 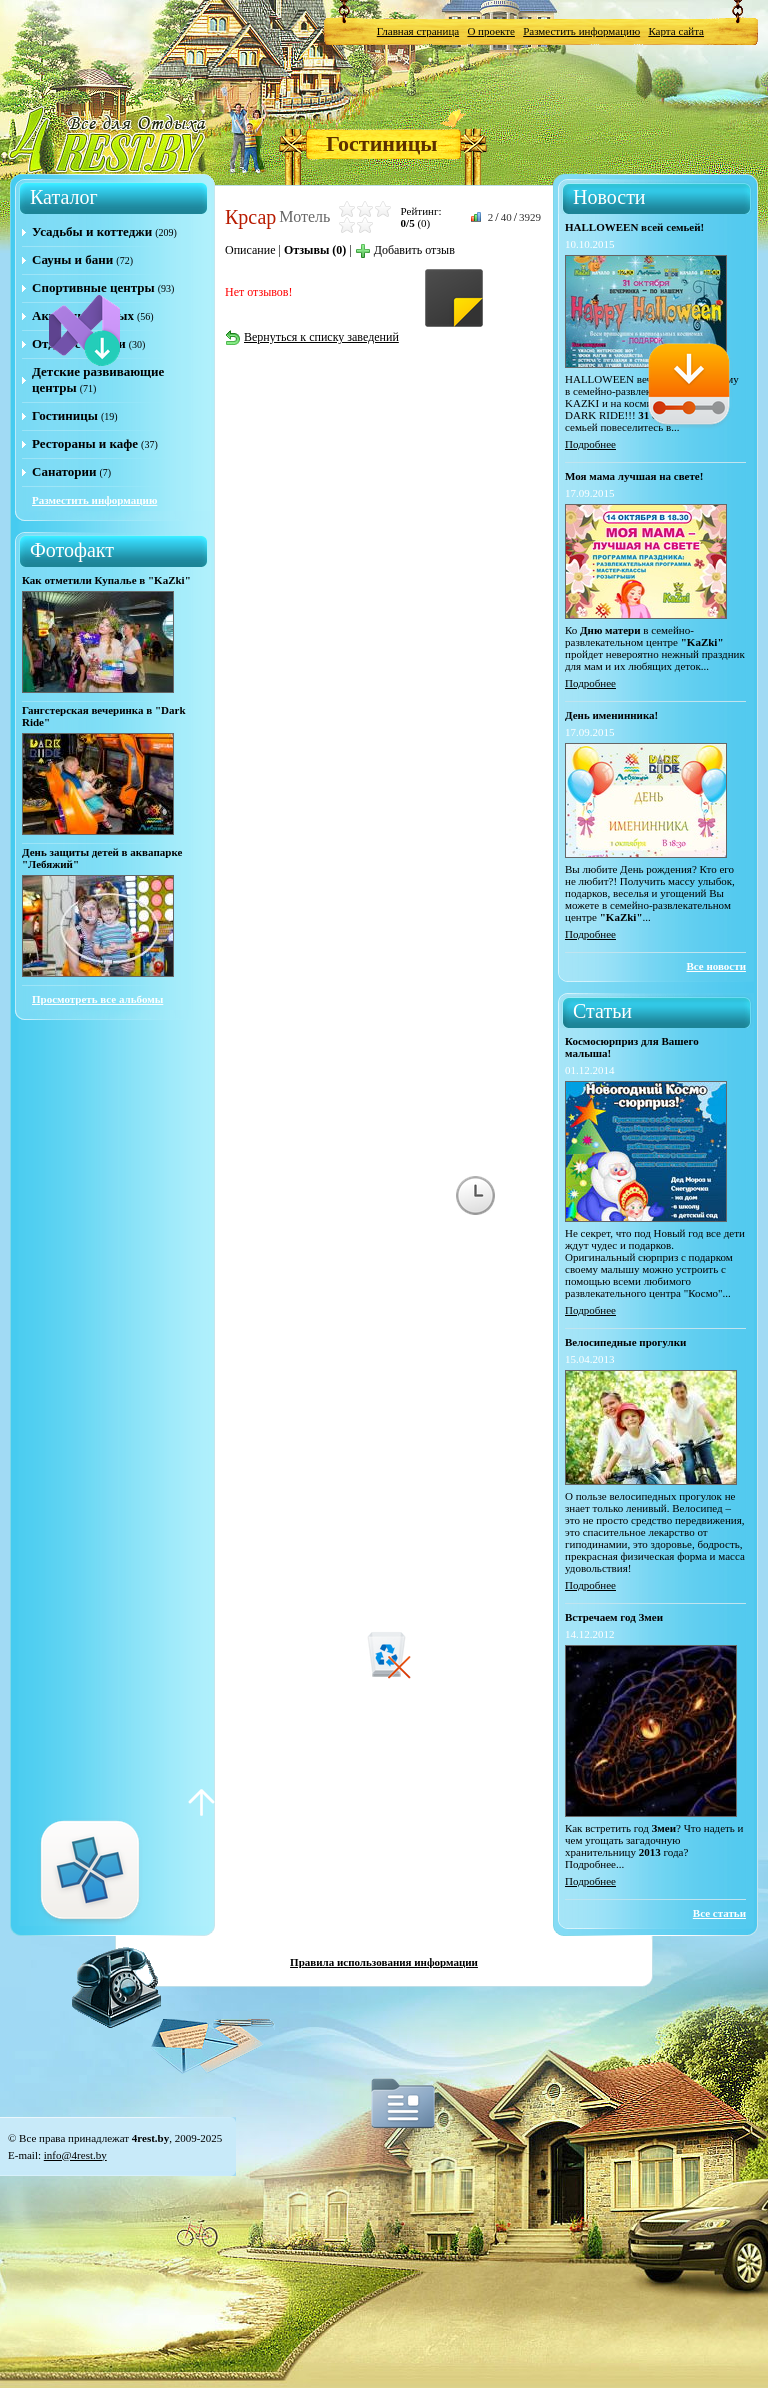 What do you see at coordinates (386, 1654) in the screenshot?
I see `empty recycle bin with no items to restore` at bounding box center [386, 1654].